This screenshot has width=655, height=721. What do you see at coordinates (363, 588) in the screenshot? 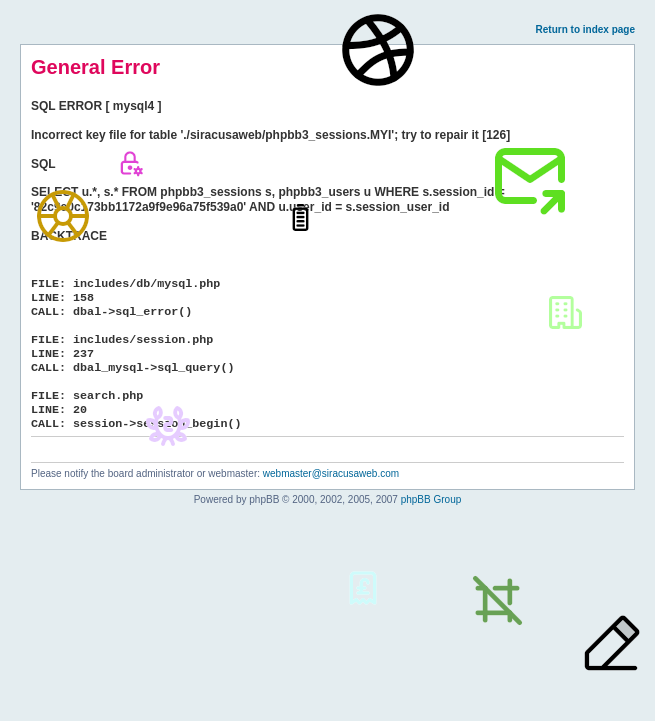
I see `view receipt or transaction in British pounds` at bounding box center [363, 588].